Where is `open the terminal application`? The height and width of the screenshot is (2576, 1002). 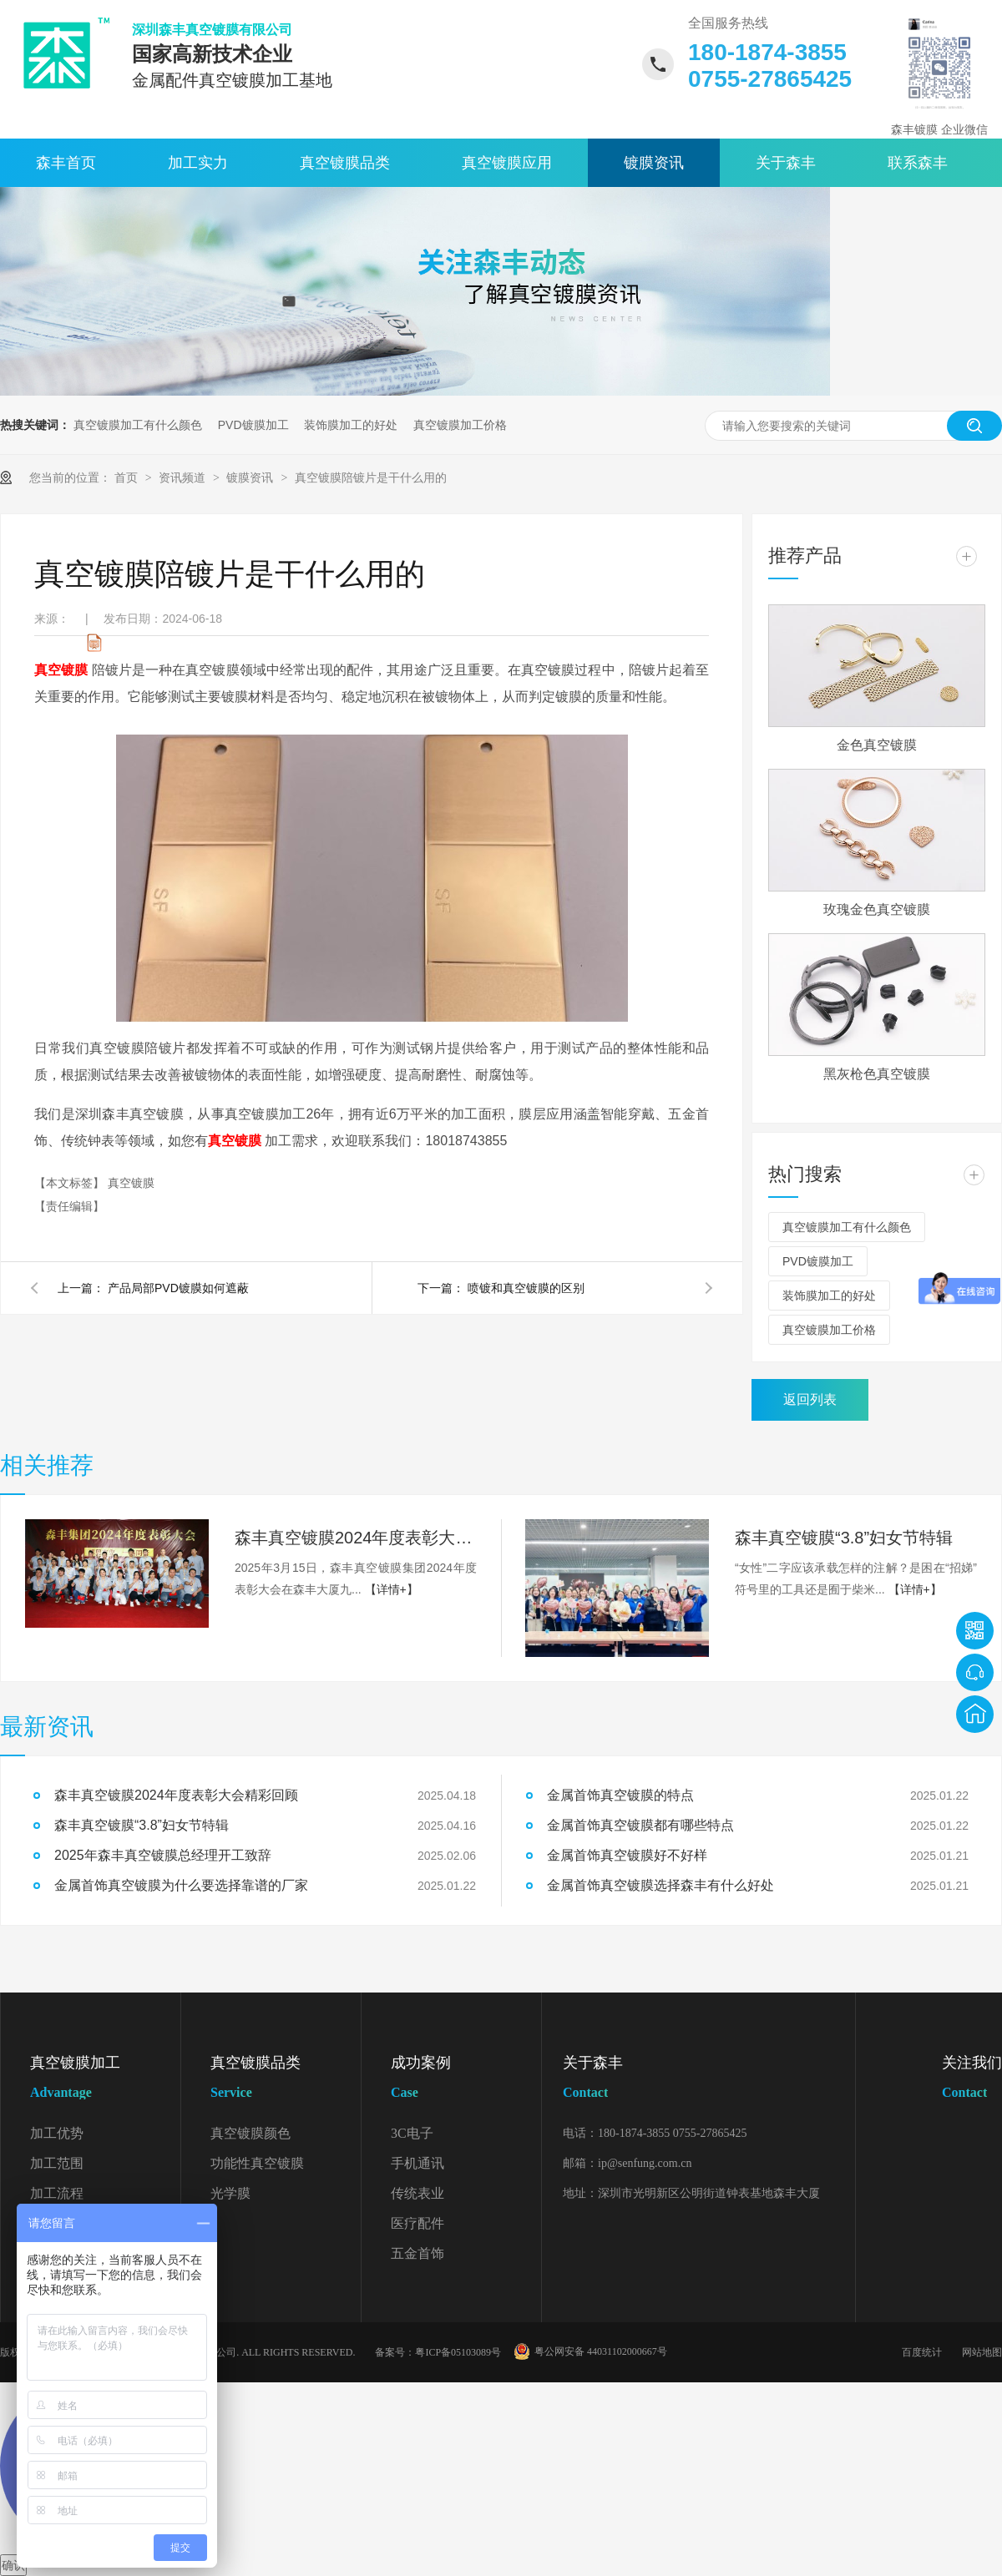 open the terminal application is located at coordinates (289, 301).